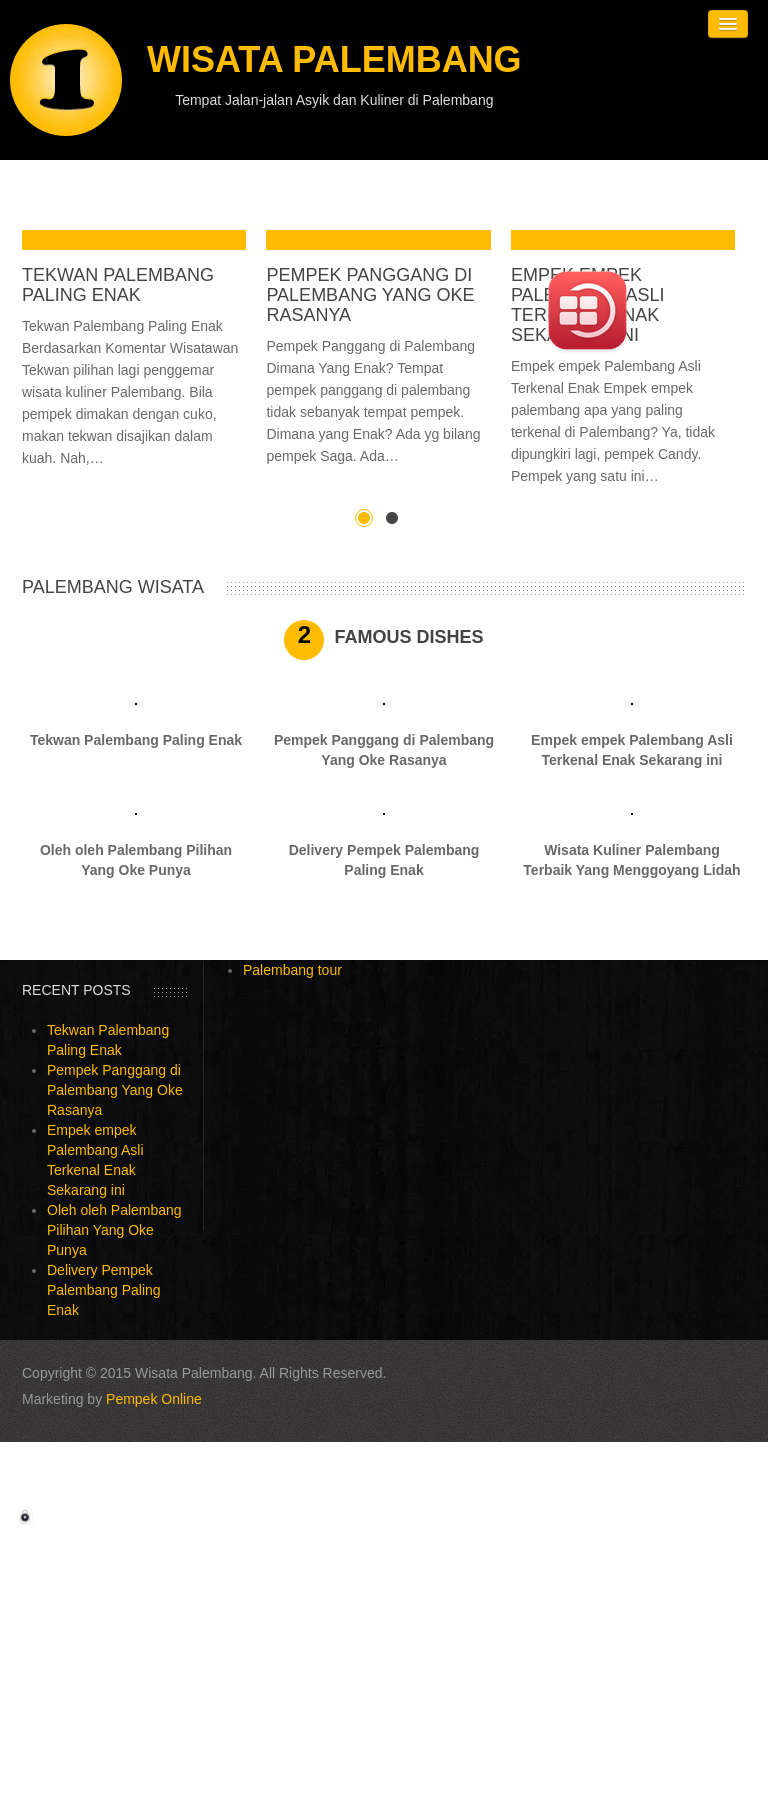 The width and height of the screenshot is (768, 1797). I want to click on open two-factor authentication app, so click(25, 1516).